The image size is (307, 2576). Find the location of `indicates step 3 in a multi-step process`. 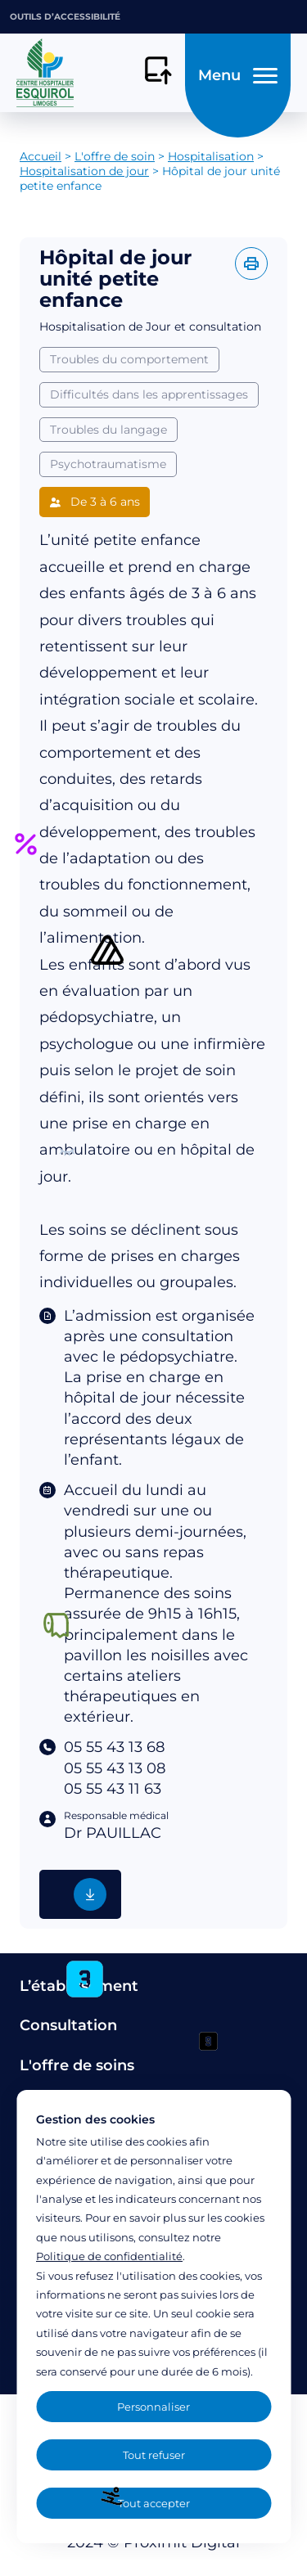

indicates step 3 in a multi-step process is located at coordinates (84, 1979).